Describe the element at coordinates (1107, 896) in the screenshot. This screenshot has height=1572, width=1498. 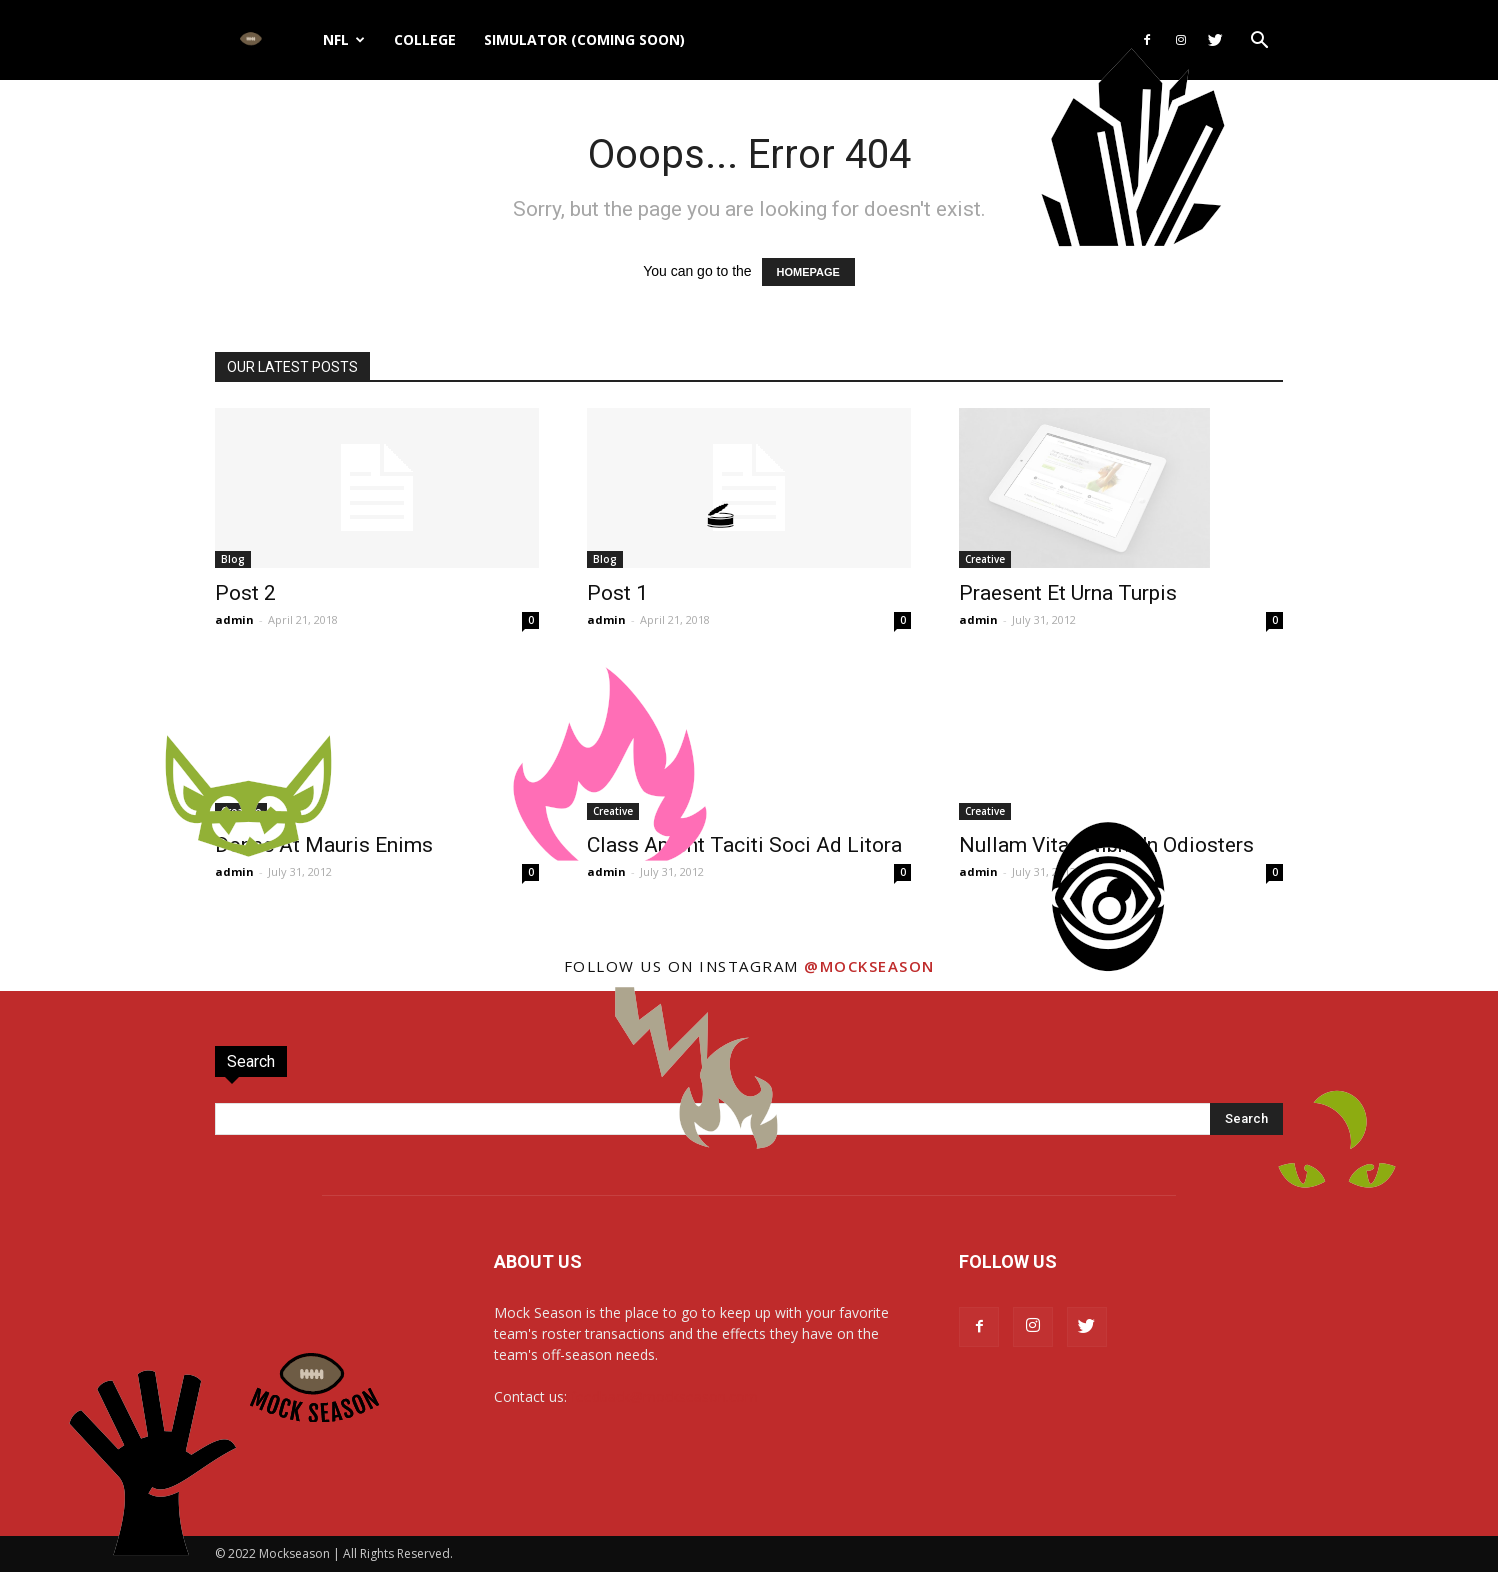
I see `select cyclops character or creature type` at that location.